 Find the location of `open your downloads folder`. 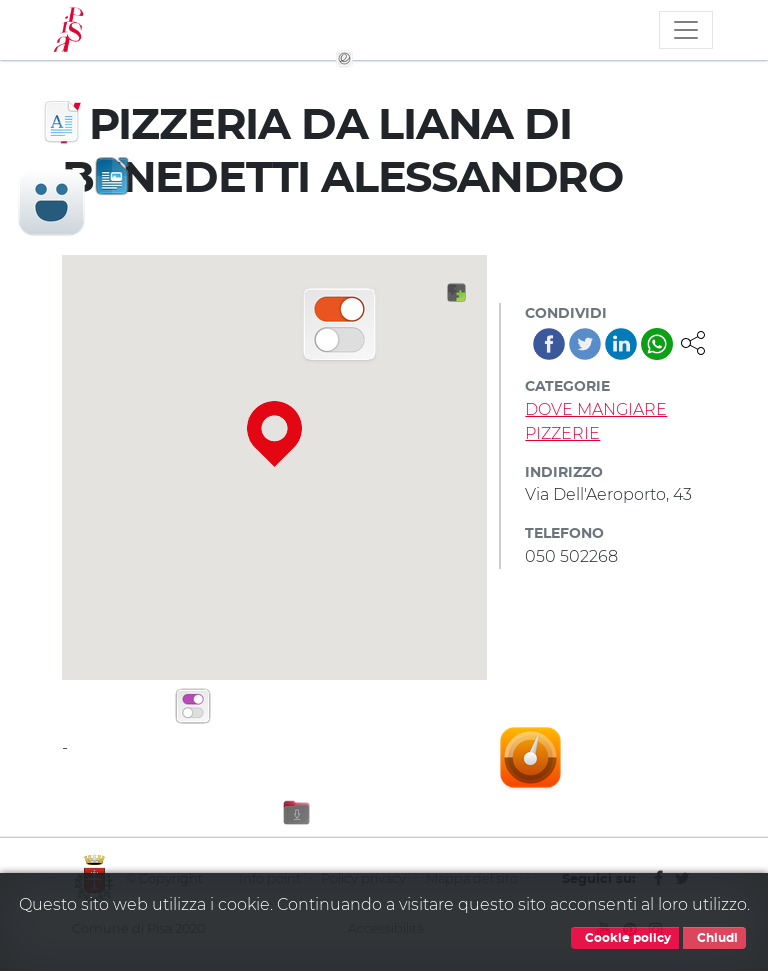

open your downloads folder is located at coordinates (296, 812).